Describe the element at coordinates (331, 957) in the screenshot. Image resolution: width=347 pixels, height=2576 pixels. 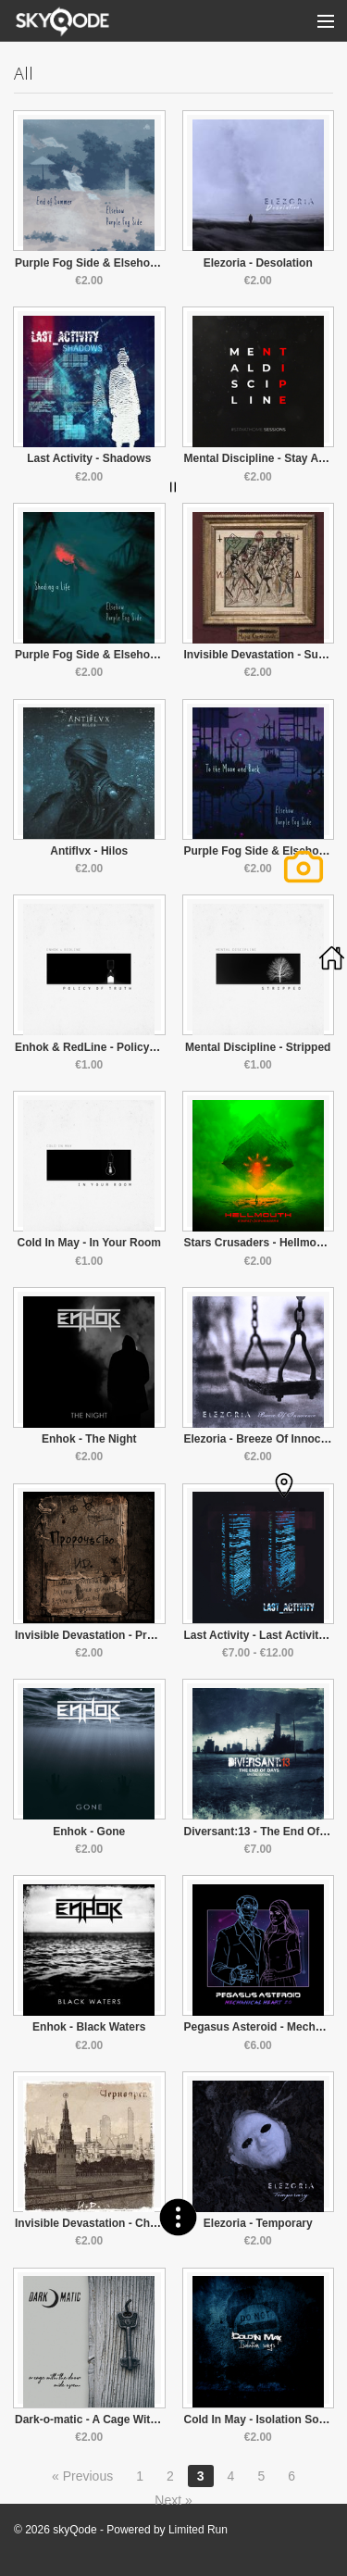
I see `navigate to home screen` at that location.